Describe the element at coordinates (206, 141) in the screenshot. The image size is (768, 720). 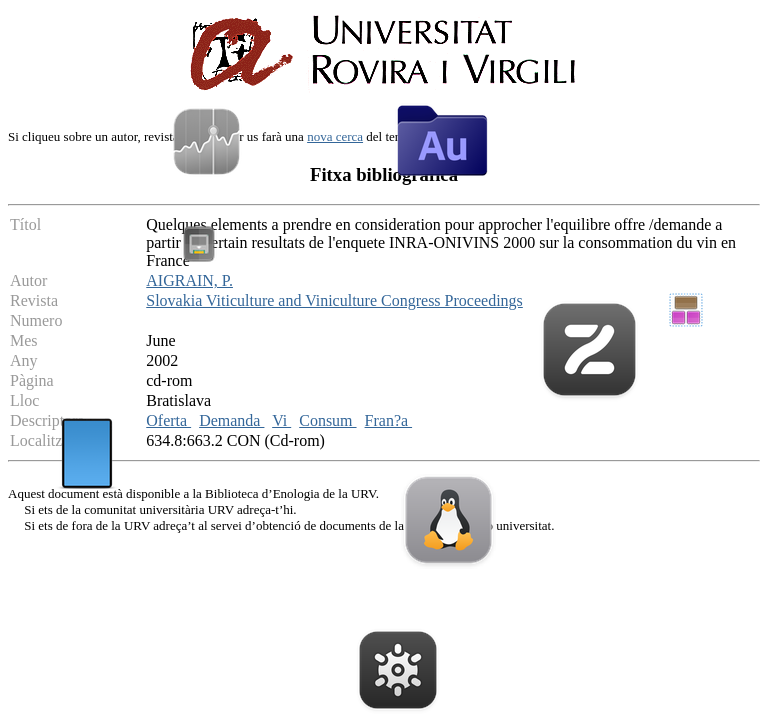
I see `open the stocks app` at that location.